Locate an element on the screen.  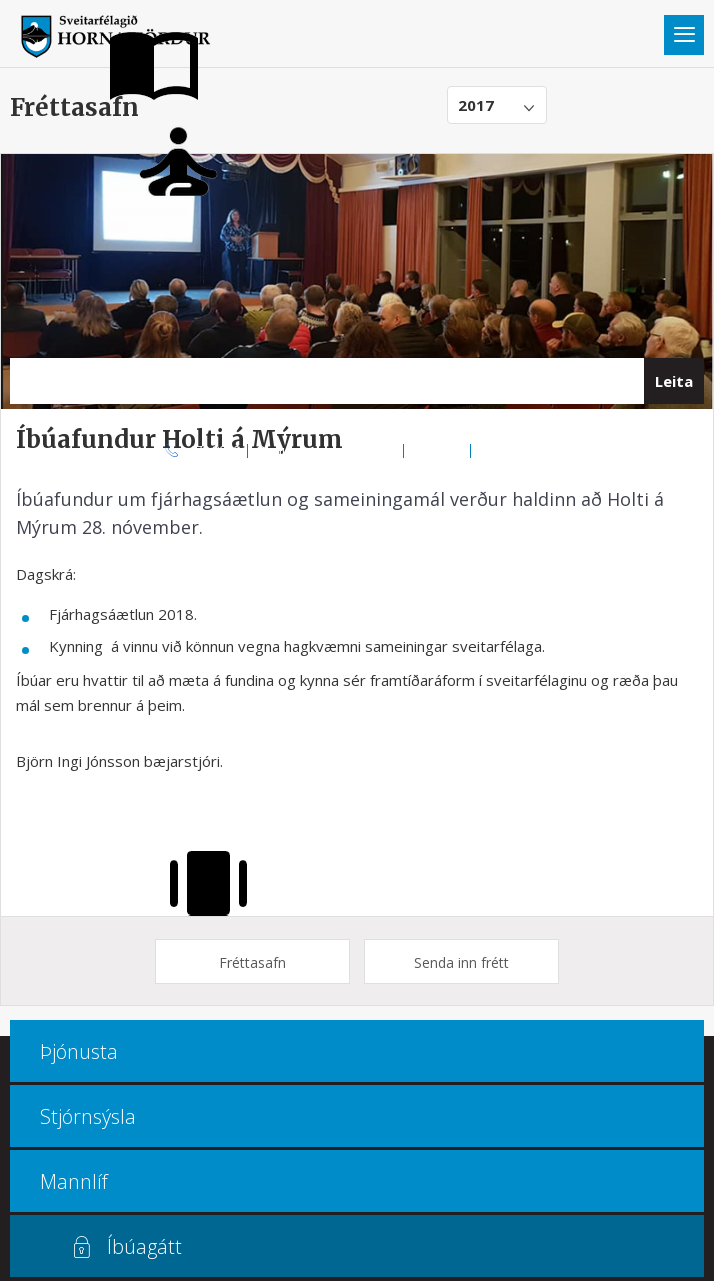
import contacts from address book is located at coordinates (154, 62).